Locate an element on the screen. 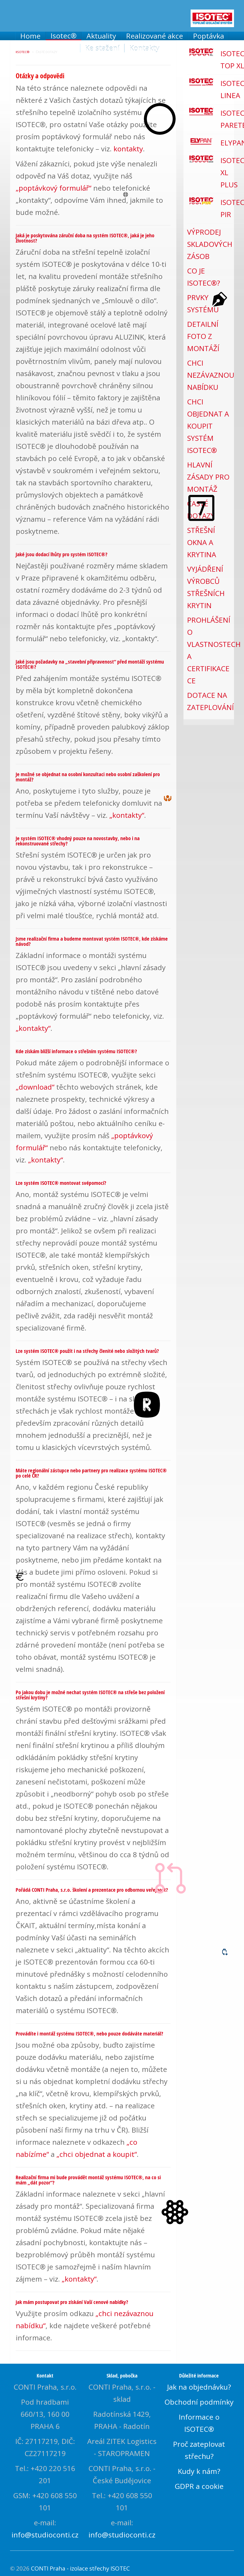 The height and width of the screenshot is (2576, 244). download to smartwatch is located at coordinates (224, 1952).